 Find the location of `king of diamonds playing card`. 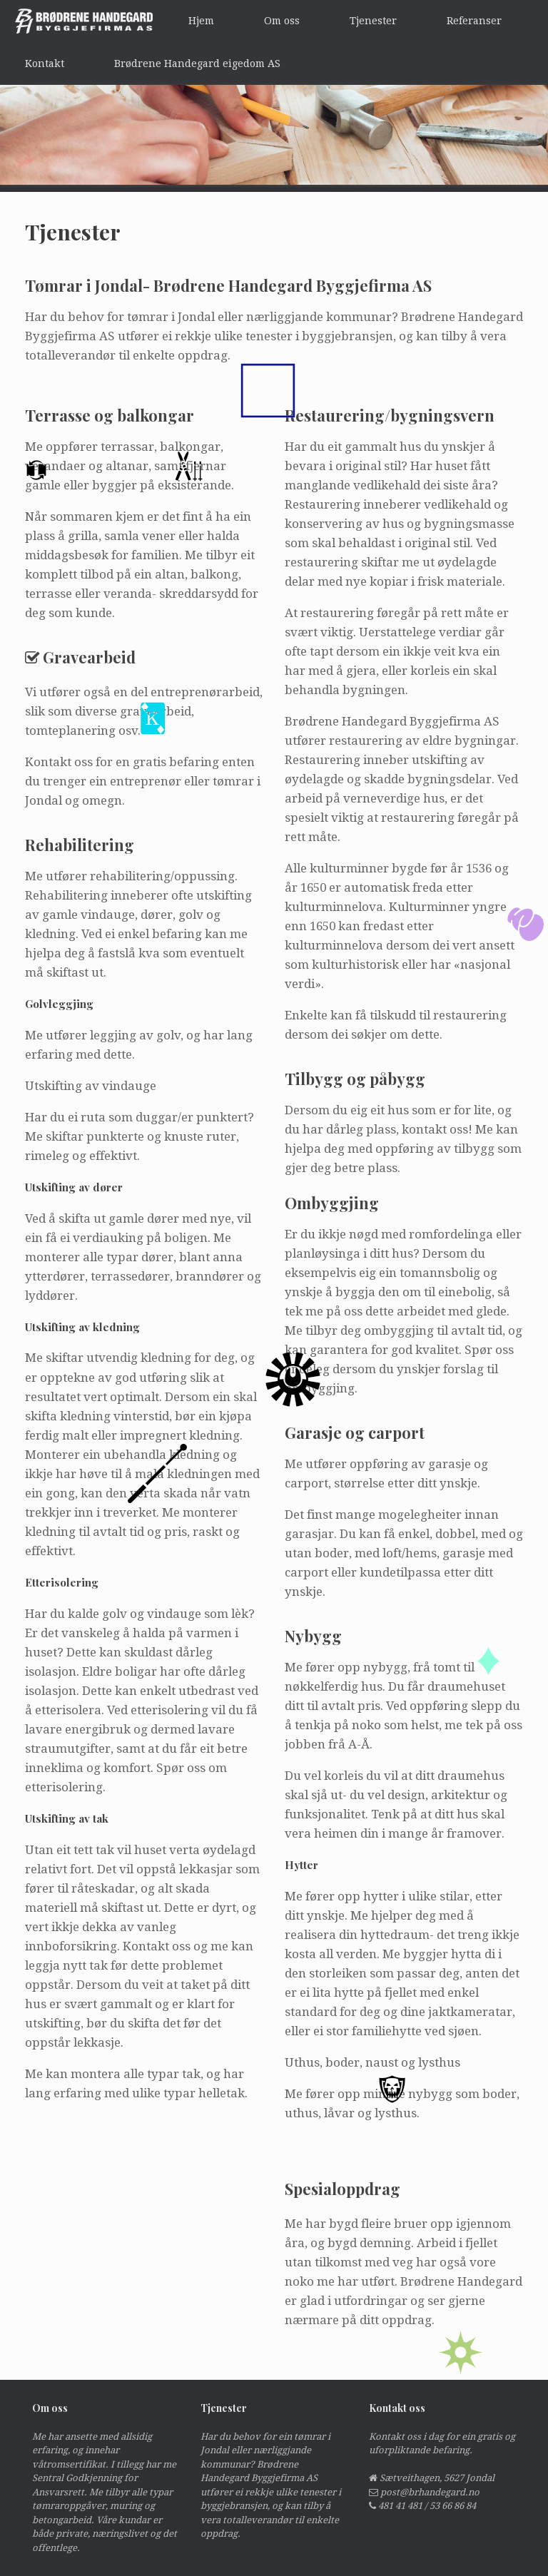

king of diamonds playing card is located at coordinates (153, 718).